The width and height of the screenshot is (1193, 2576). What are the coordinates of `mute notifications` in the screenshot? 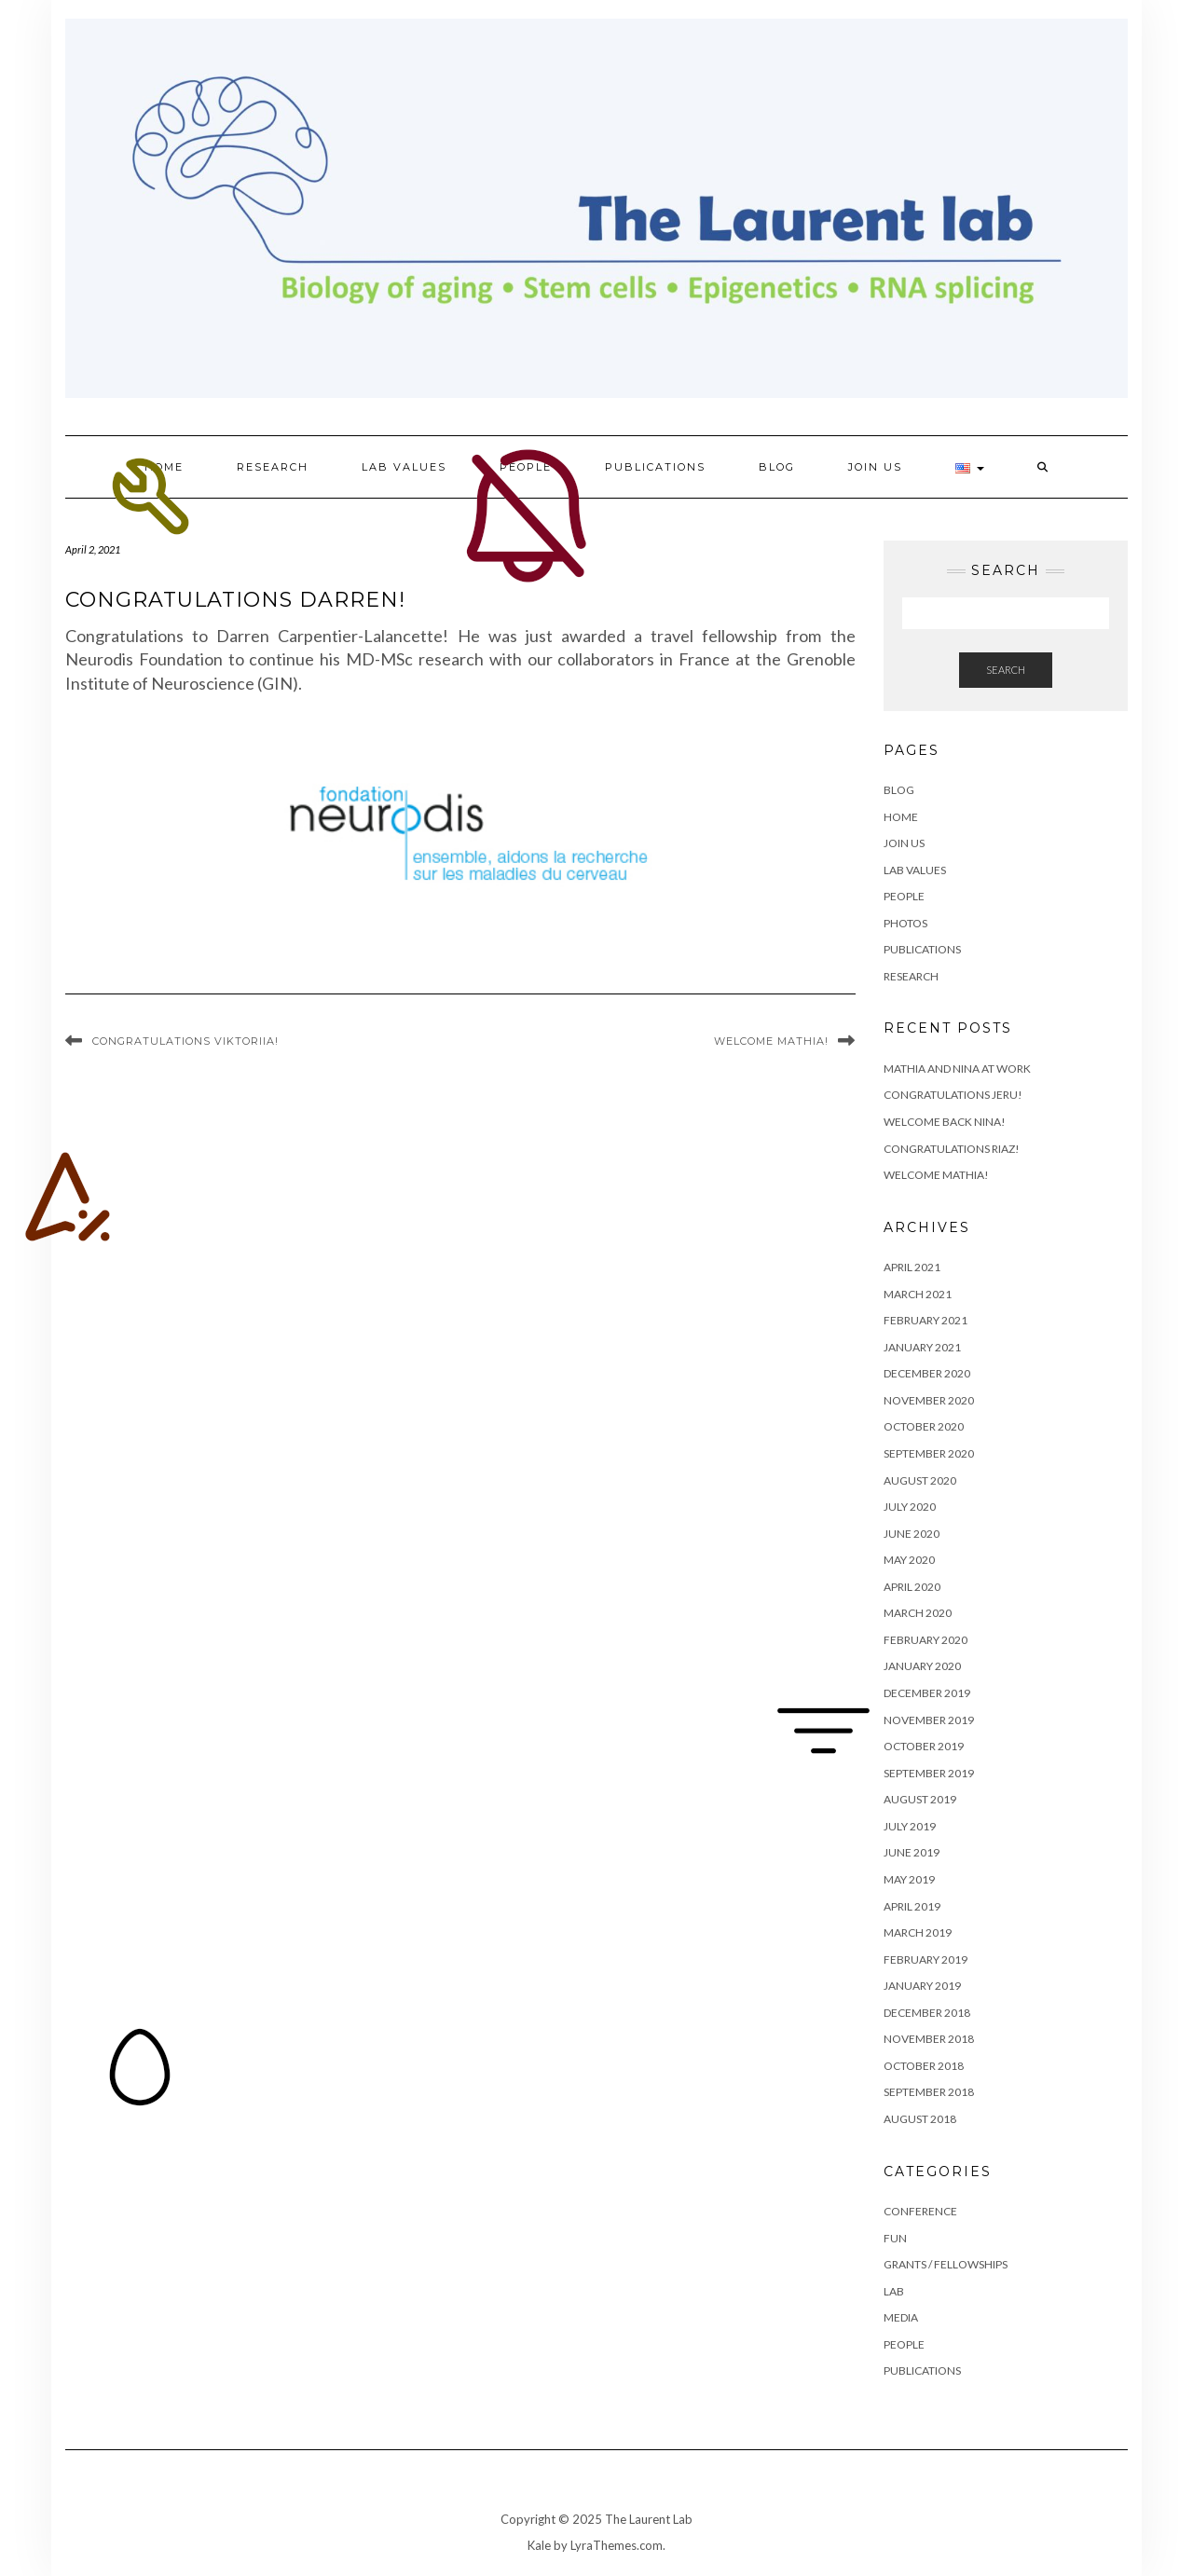 It's located at (528, 515).